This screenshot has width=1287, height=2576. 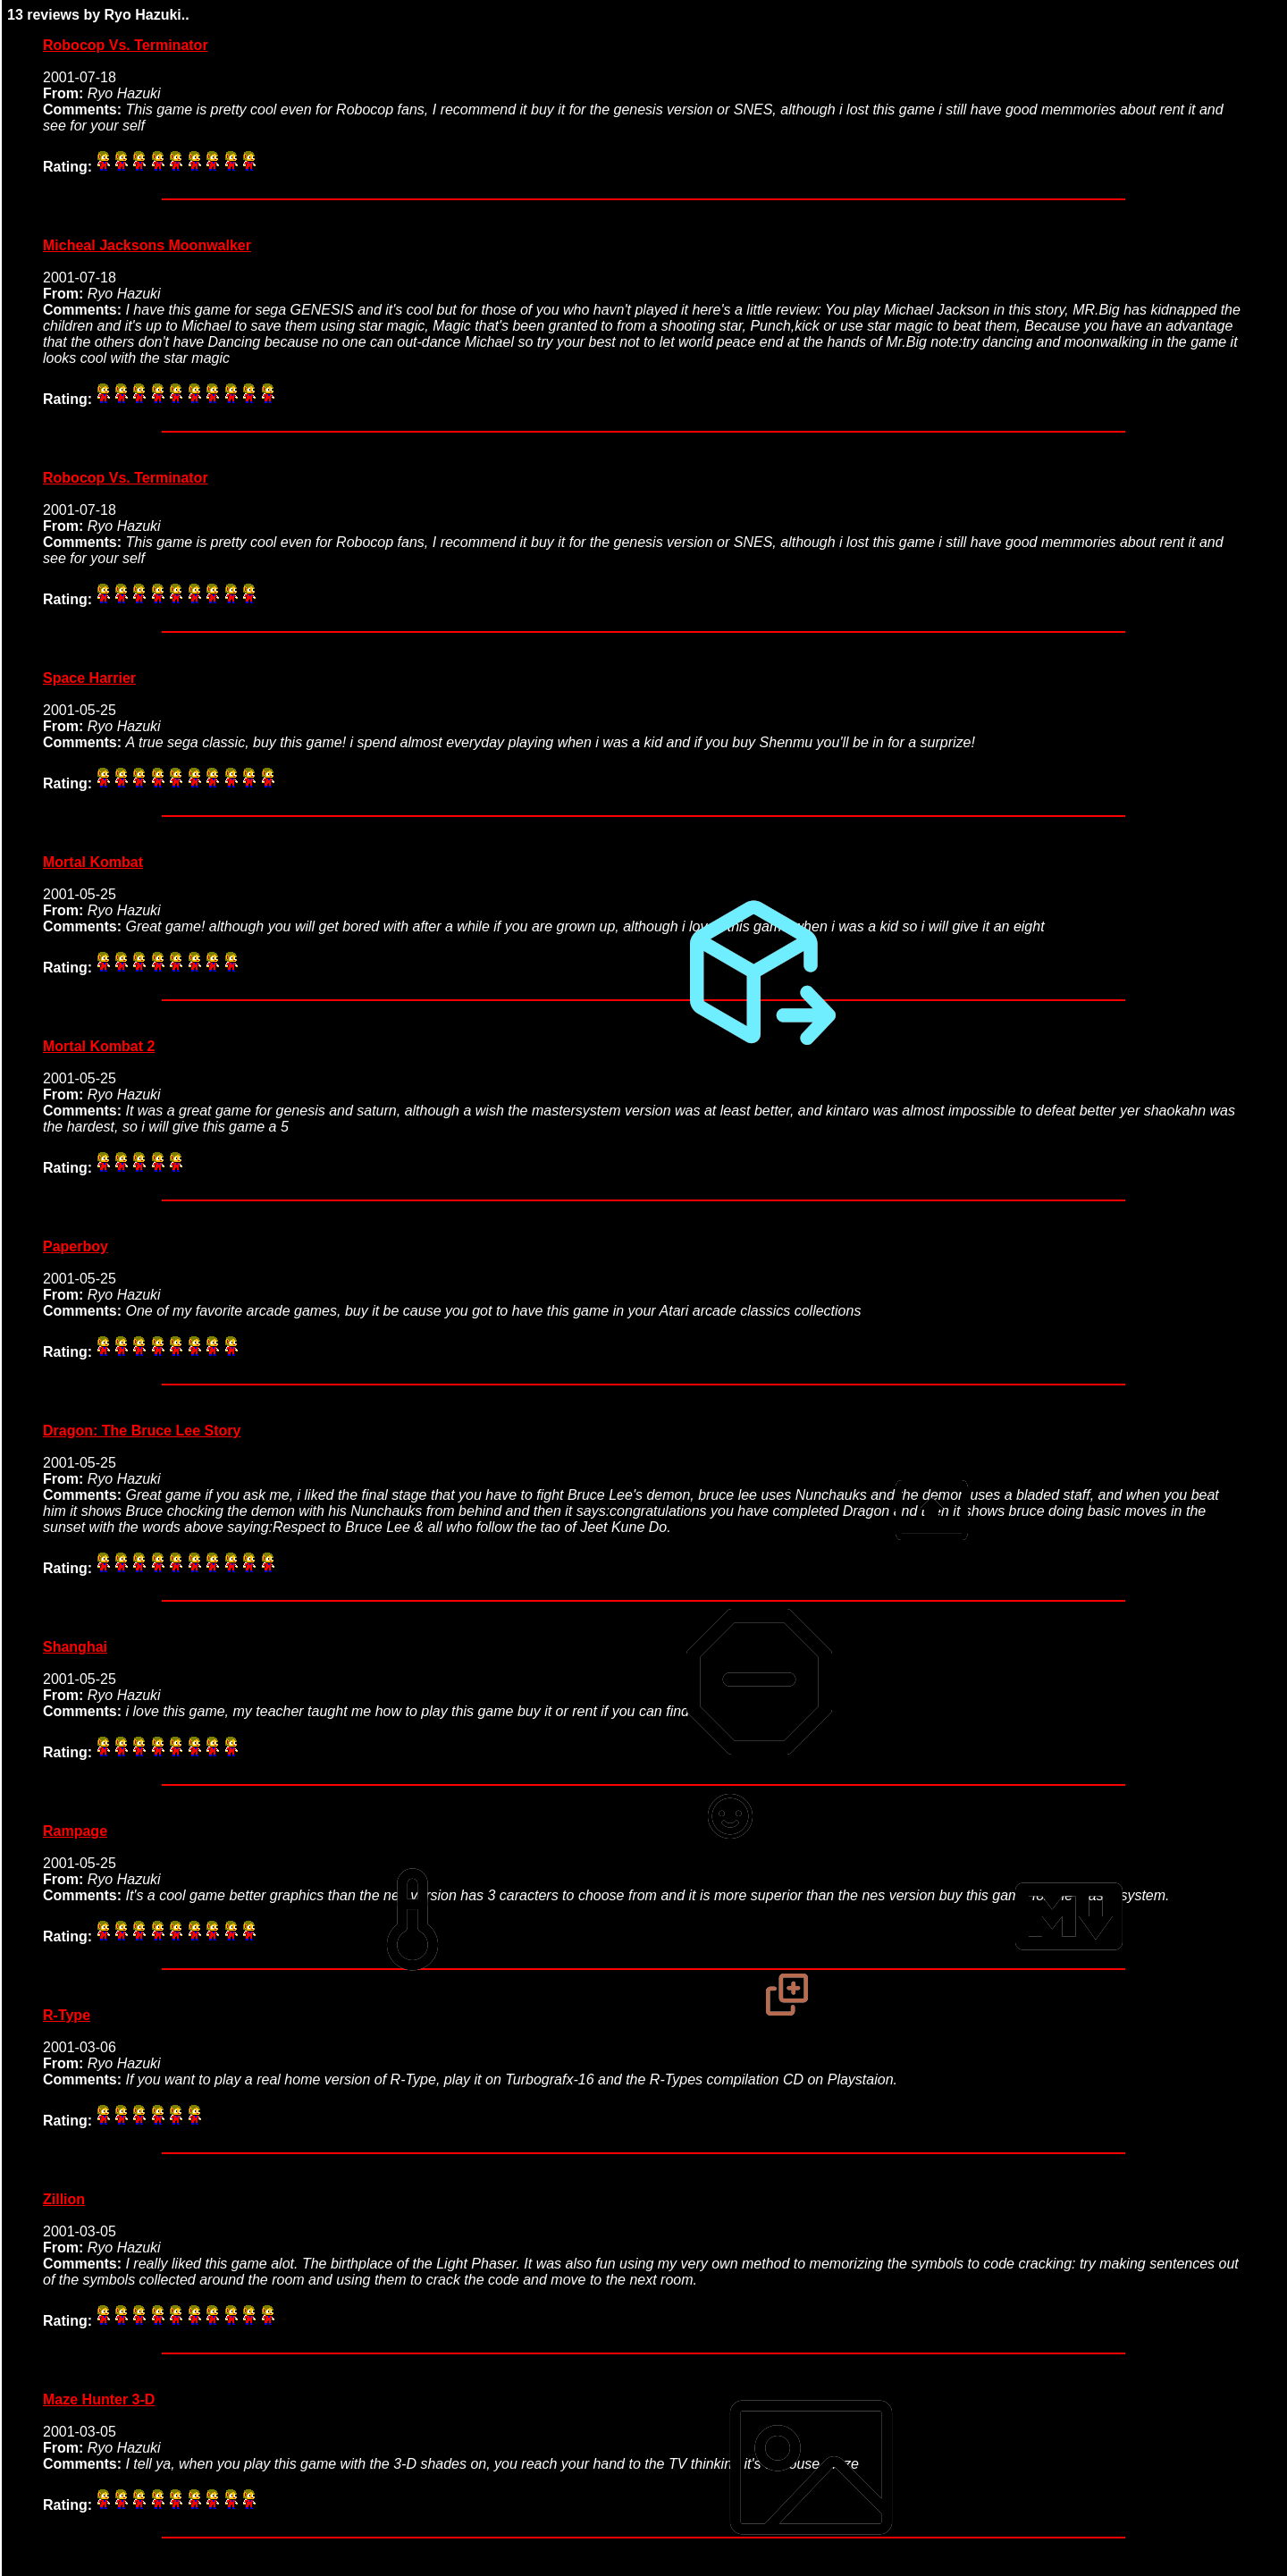 What do you see at coordinates (759, 1681) in the screenshot?
I see `indicates blocked or restricted content` at bounding box center [759, 1681].